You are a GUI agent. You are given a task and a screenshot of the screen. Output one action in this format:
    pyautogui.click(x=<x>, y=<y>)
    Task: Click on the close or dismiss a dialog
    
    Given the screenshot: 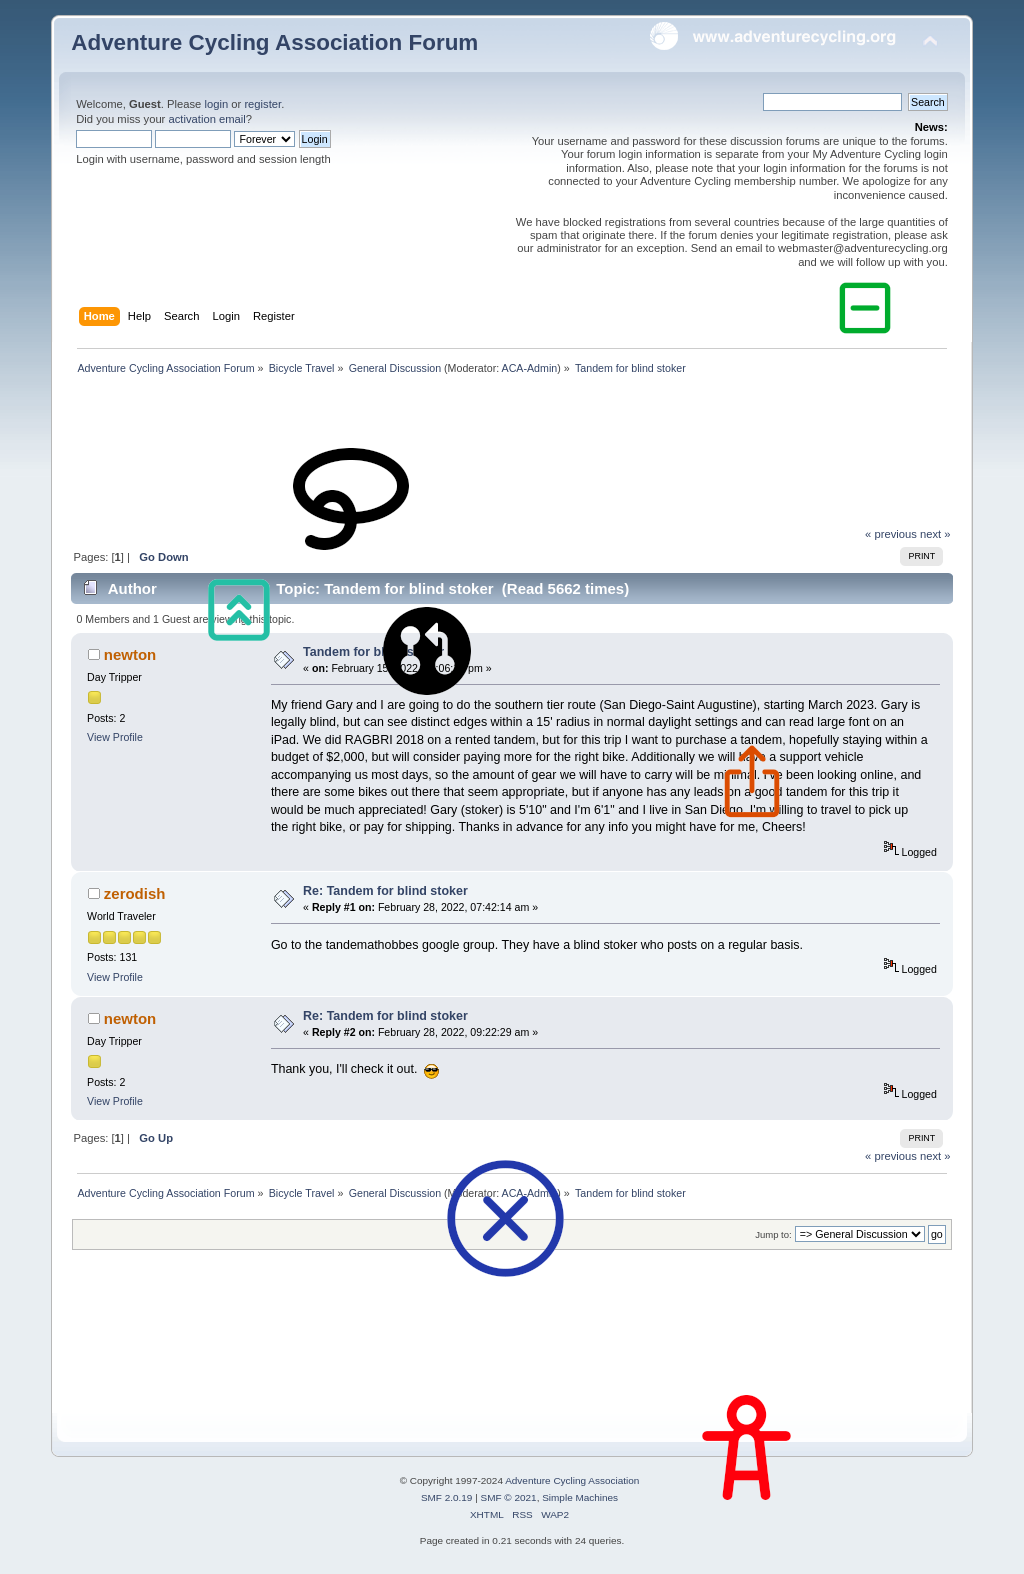 What is the action you would take?
    pyautogui.click(x=505, y=1218)
    